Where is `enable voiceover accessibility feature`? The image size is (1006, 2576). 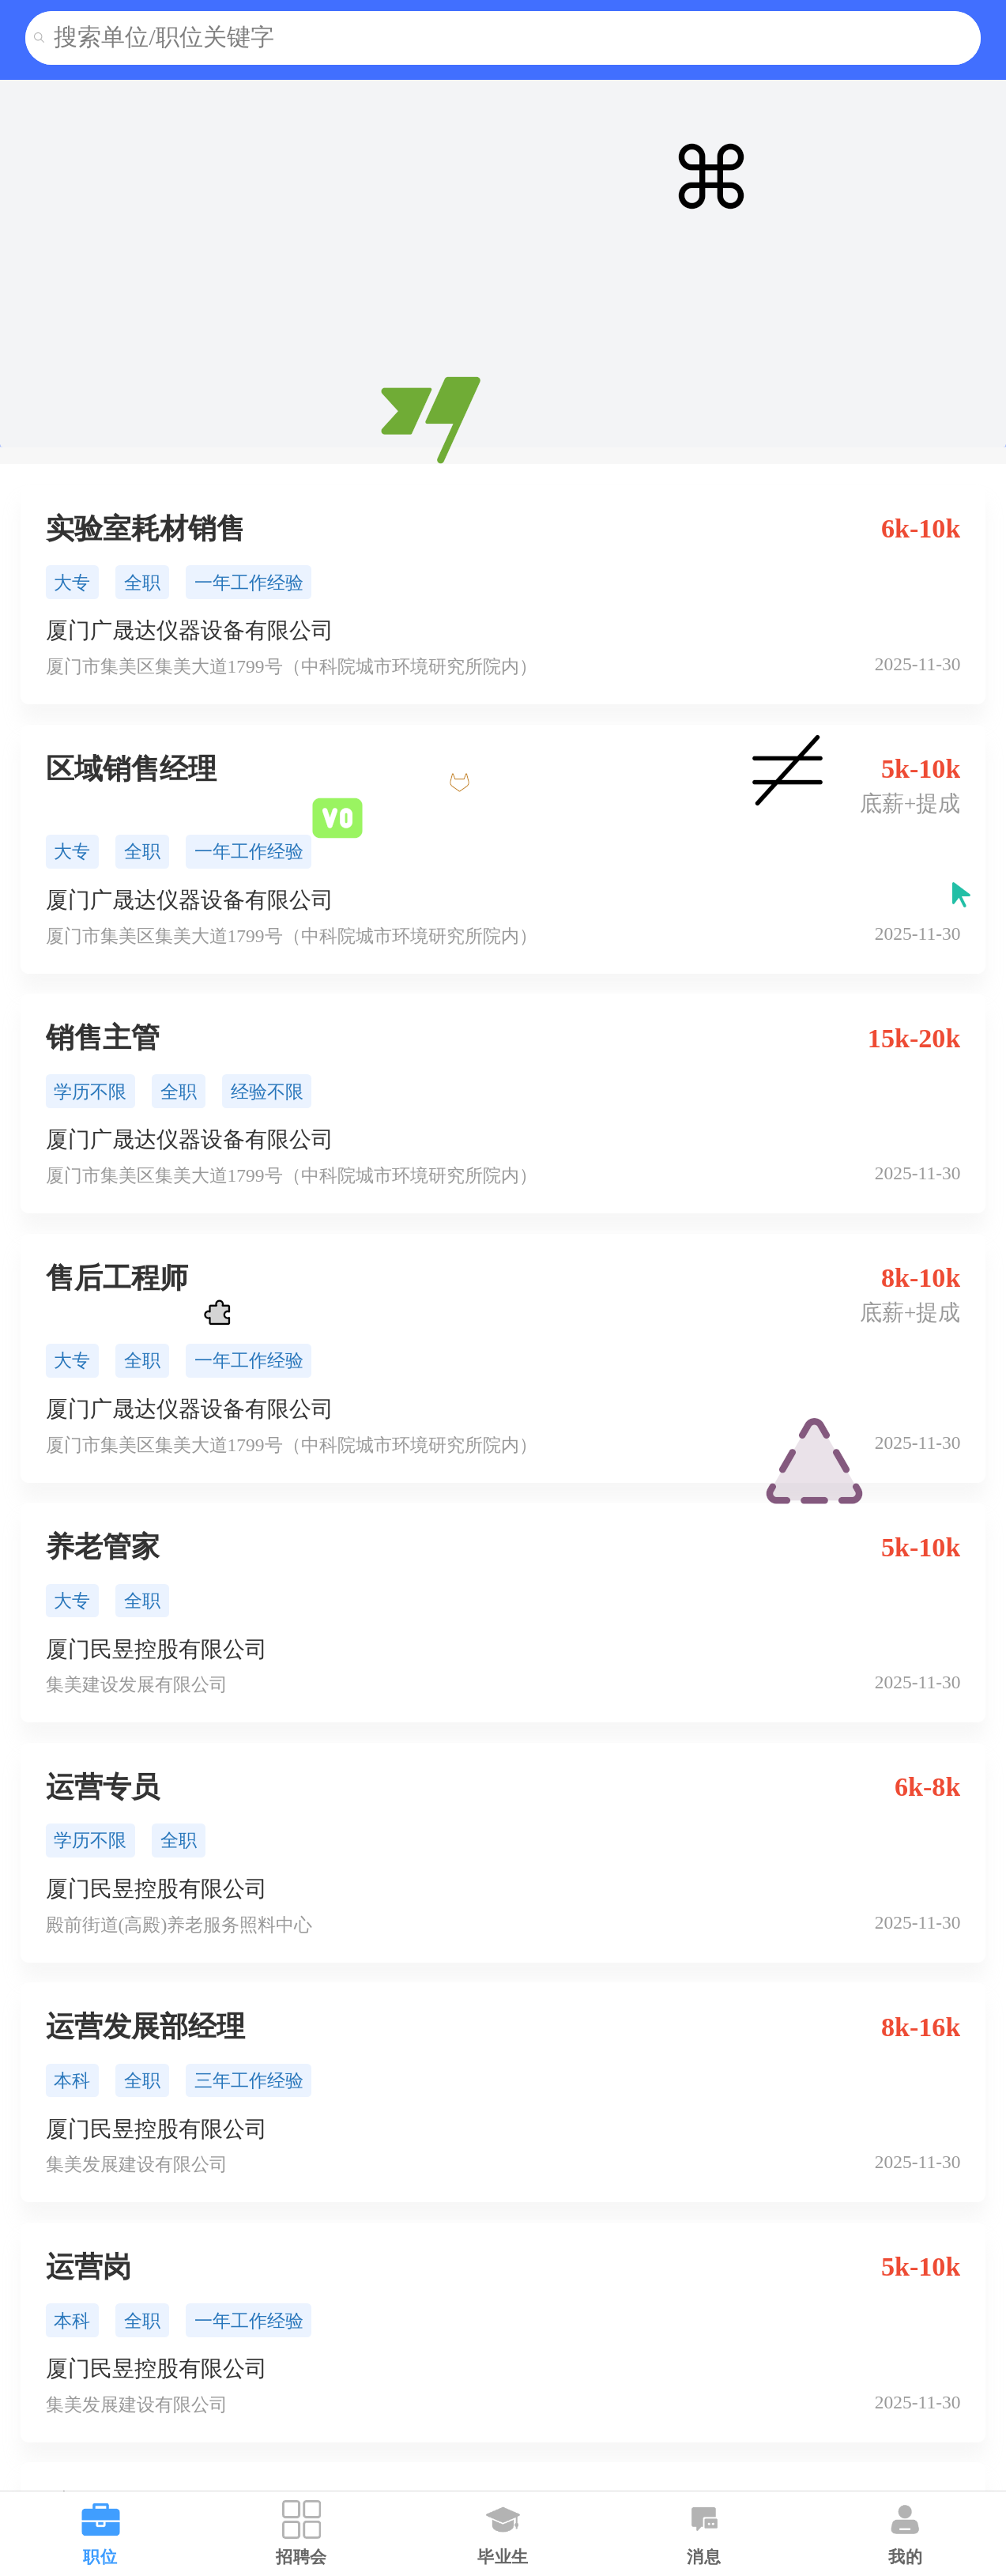
enable voiceover accessibility feature is located at coordinates (337, 818).